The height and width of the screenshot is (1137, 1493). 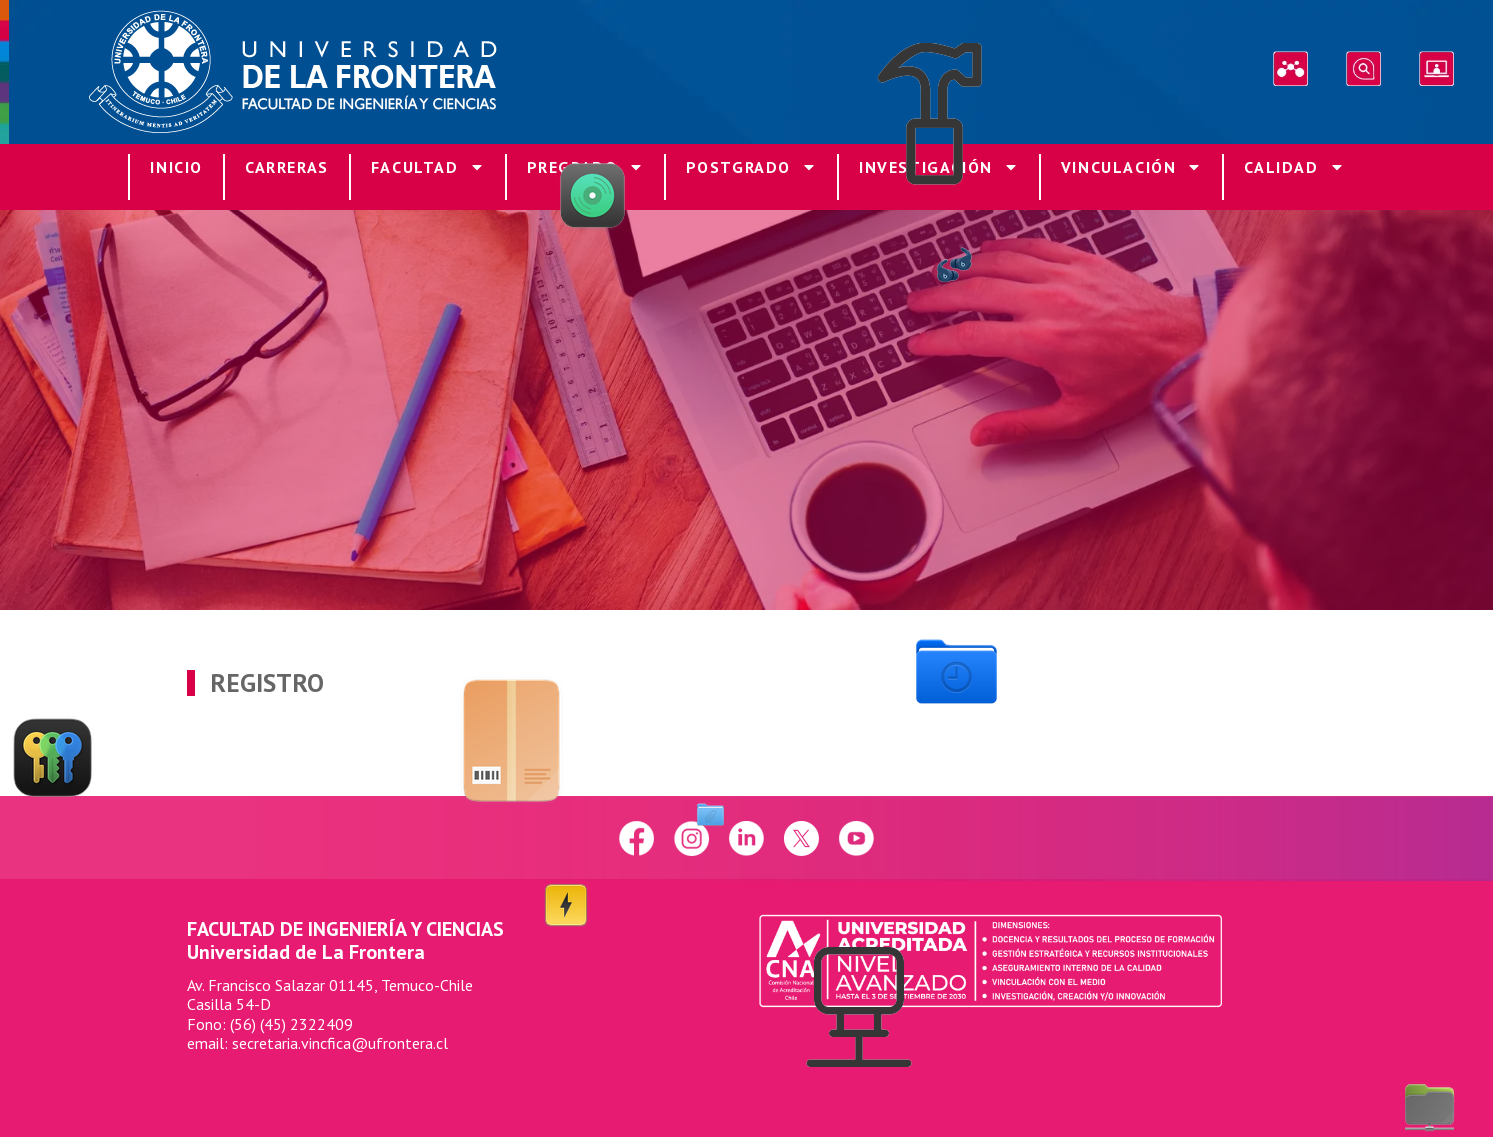 I want to click on access network settings, so click(x=859, y=1007).